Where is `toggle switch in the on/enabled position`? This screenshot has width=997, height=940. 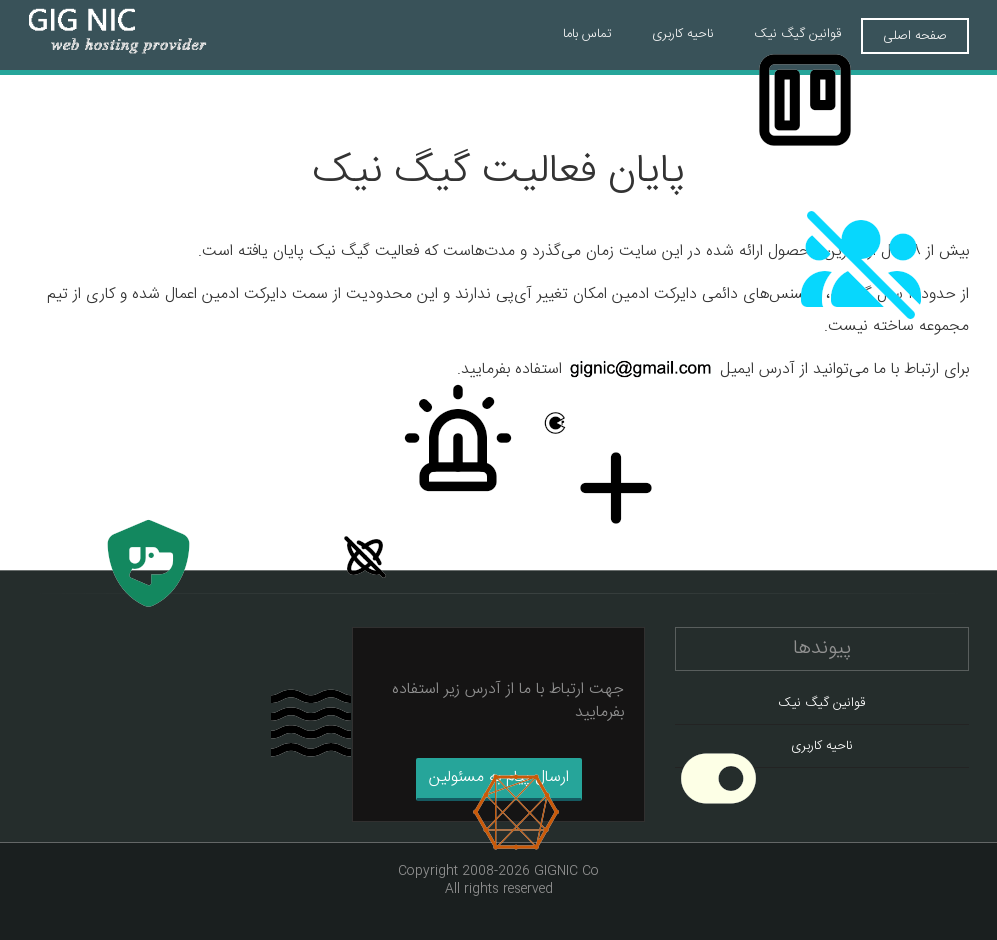 toggle switch in the on/enabled position is located at coordinates (718, 778).